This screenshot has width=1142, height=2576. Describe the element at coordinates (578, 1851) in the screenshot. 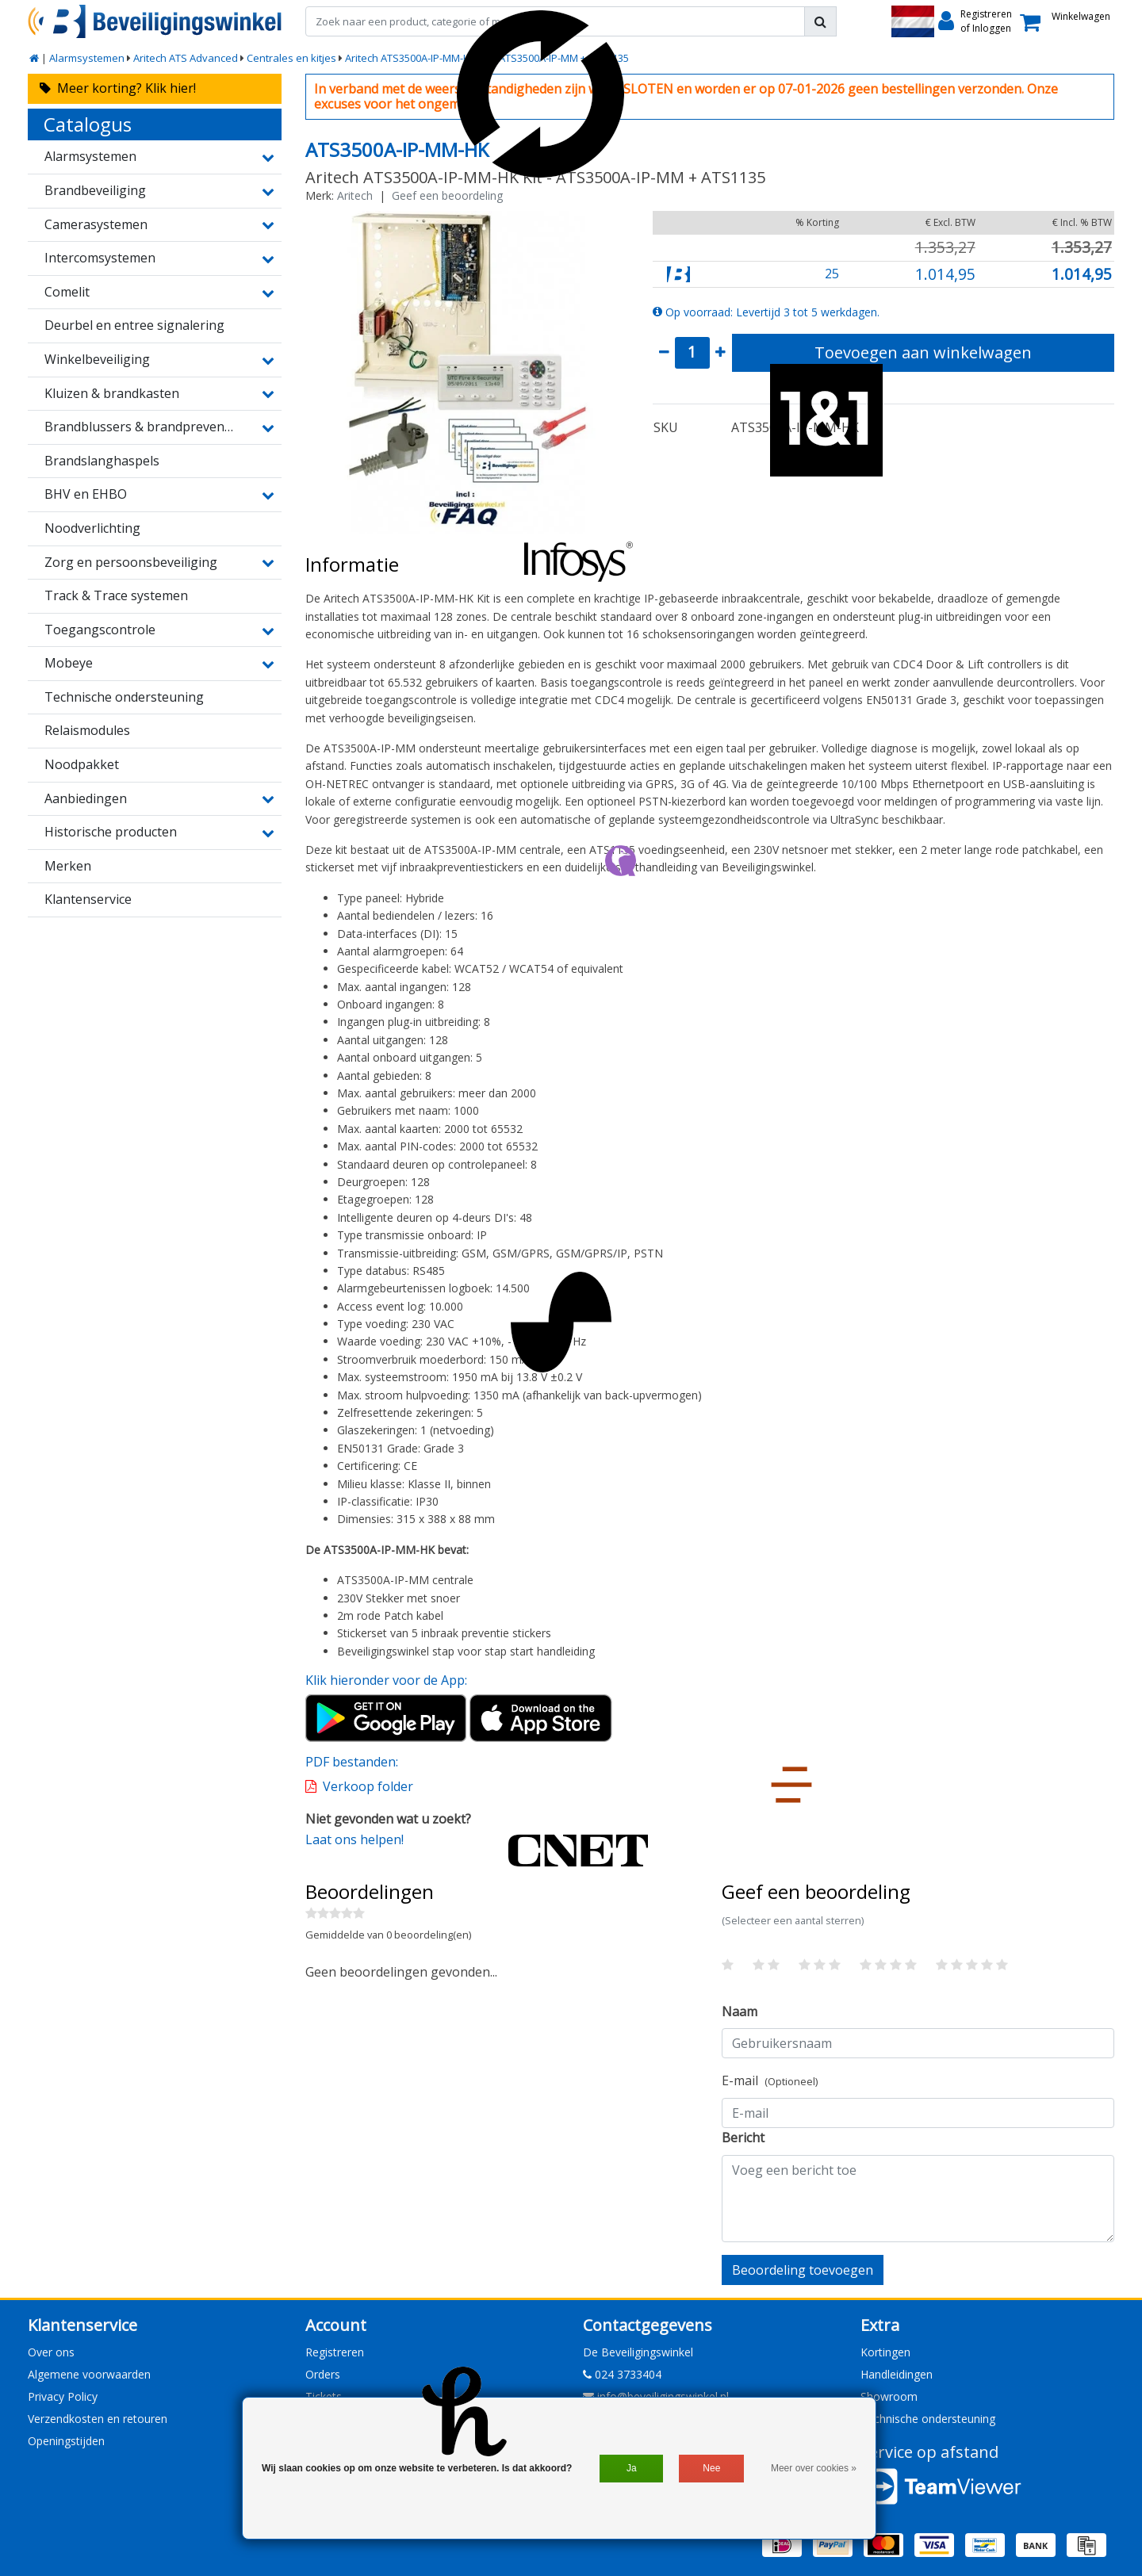

I see `visit cnet website or app` at that location.